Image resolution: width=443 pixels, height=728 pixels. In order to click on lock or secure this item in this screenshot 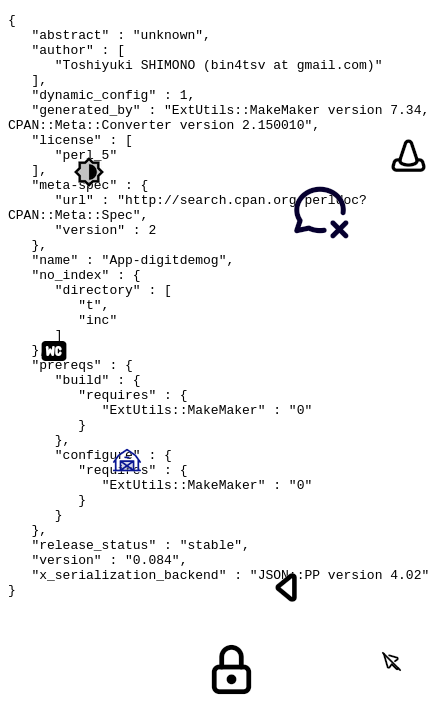, I will do `click(231, 669)`.